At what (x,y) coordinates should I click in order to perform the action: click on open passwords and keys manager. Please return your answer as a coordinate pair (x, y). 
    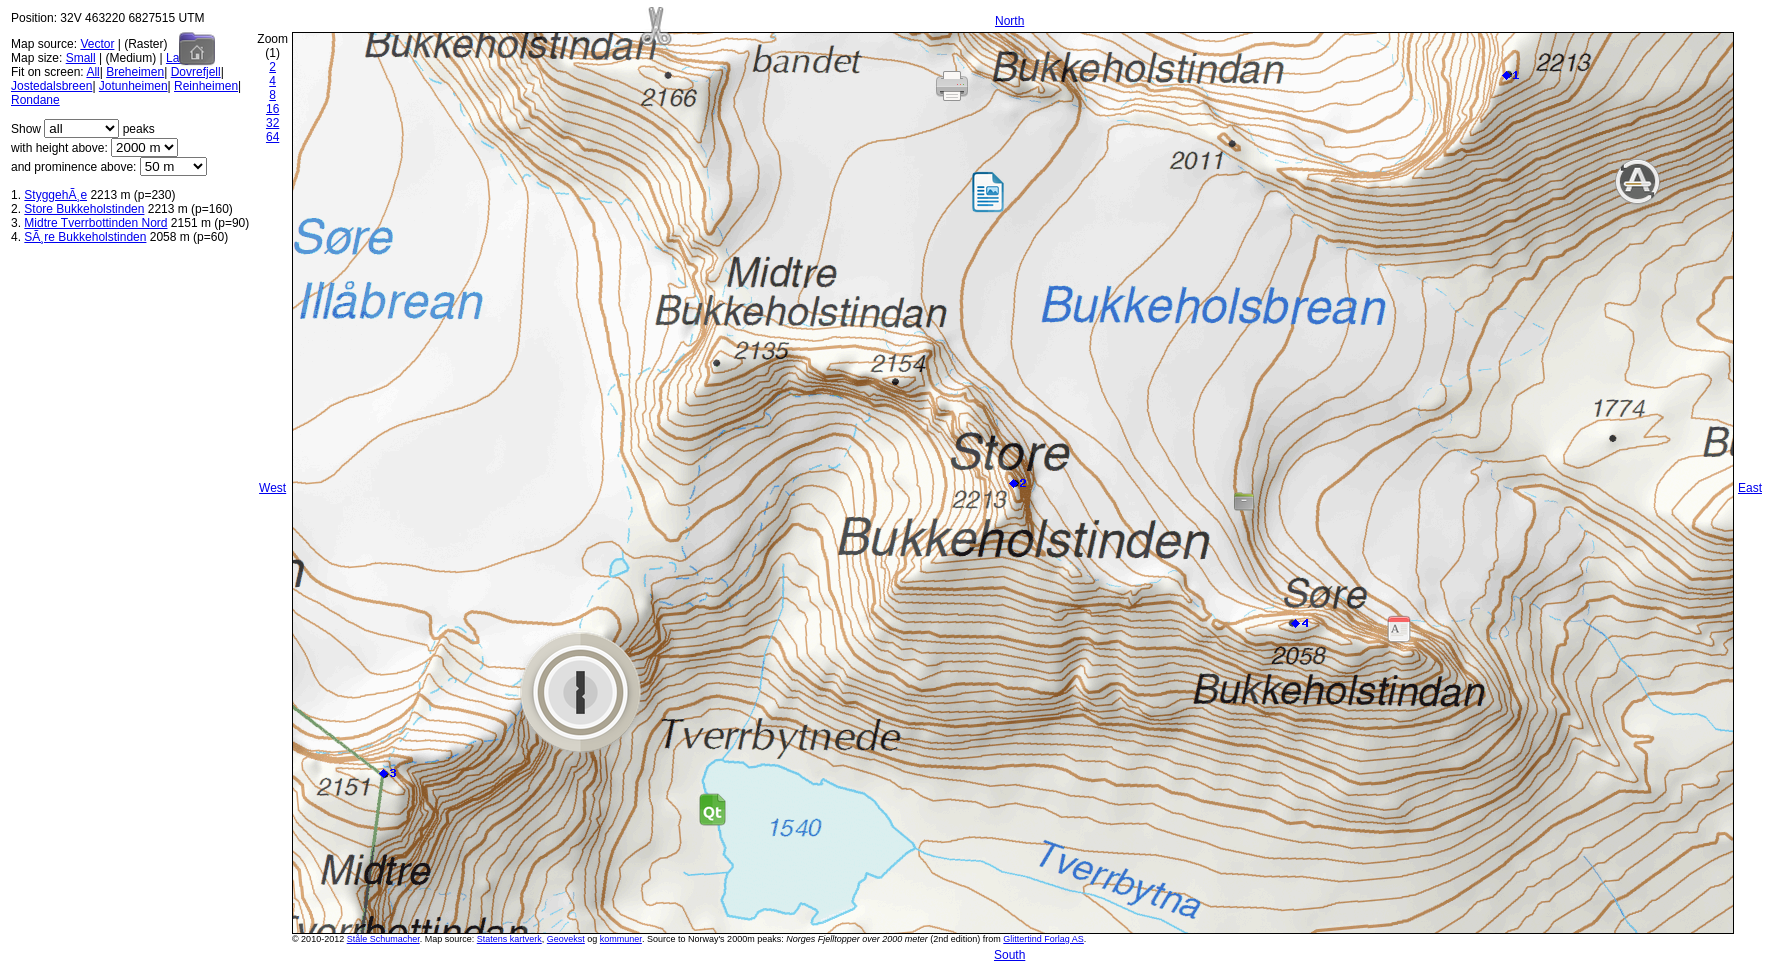
    Looking at the image, I should click on (580, 692).